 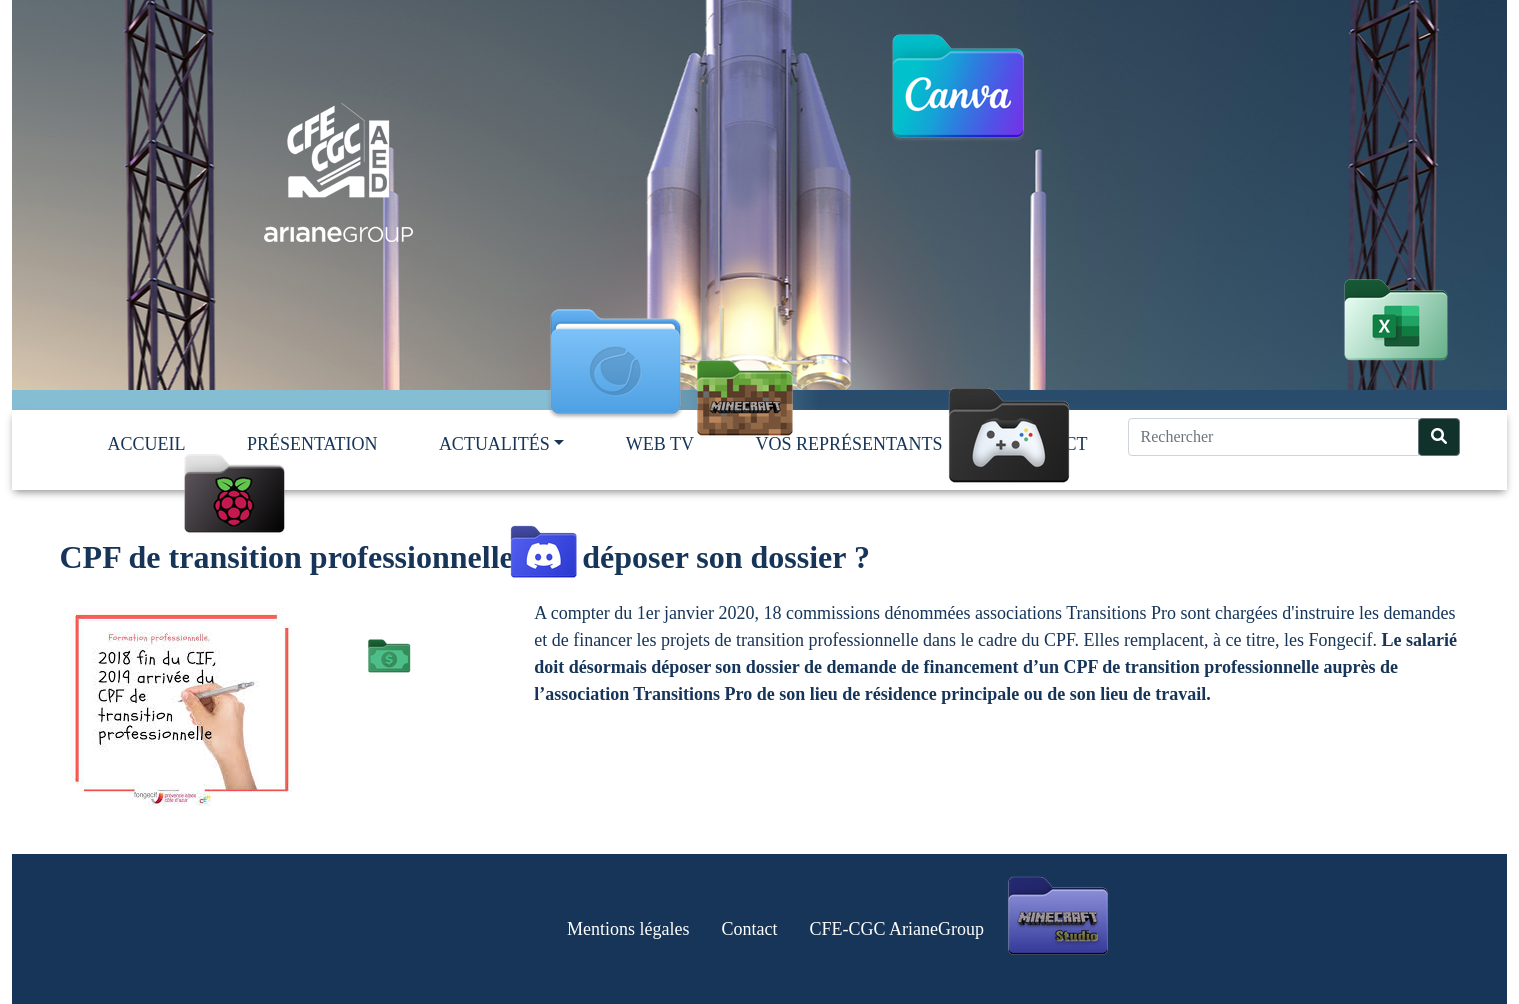 What do you see at coordinates (234, 496) in the screenshot?
I see `folder containing Raspberry Pi project files` at bounding box center [234, 496].